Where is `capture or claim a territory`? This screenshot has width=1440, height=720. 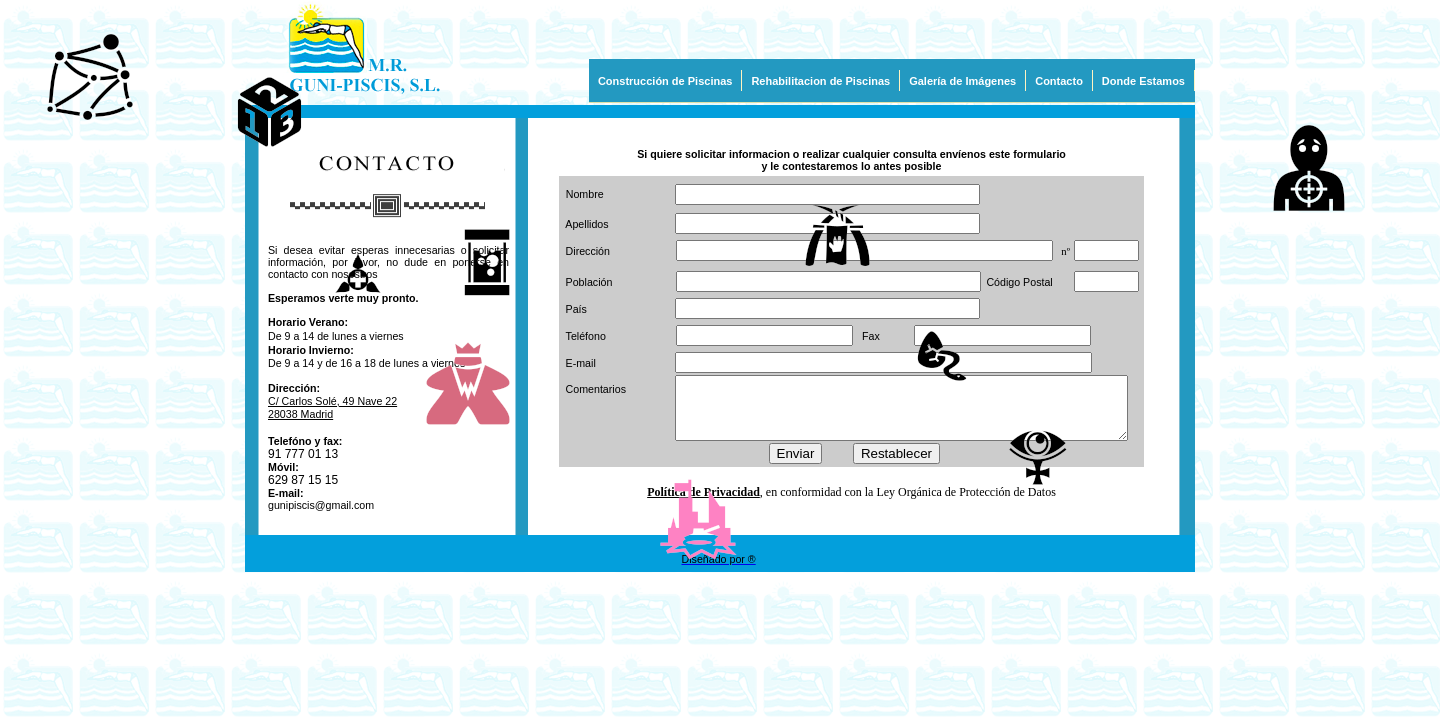
capture or claim a territory is located at coordinates (698, 519).